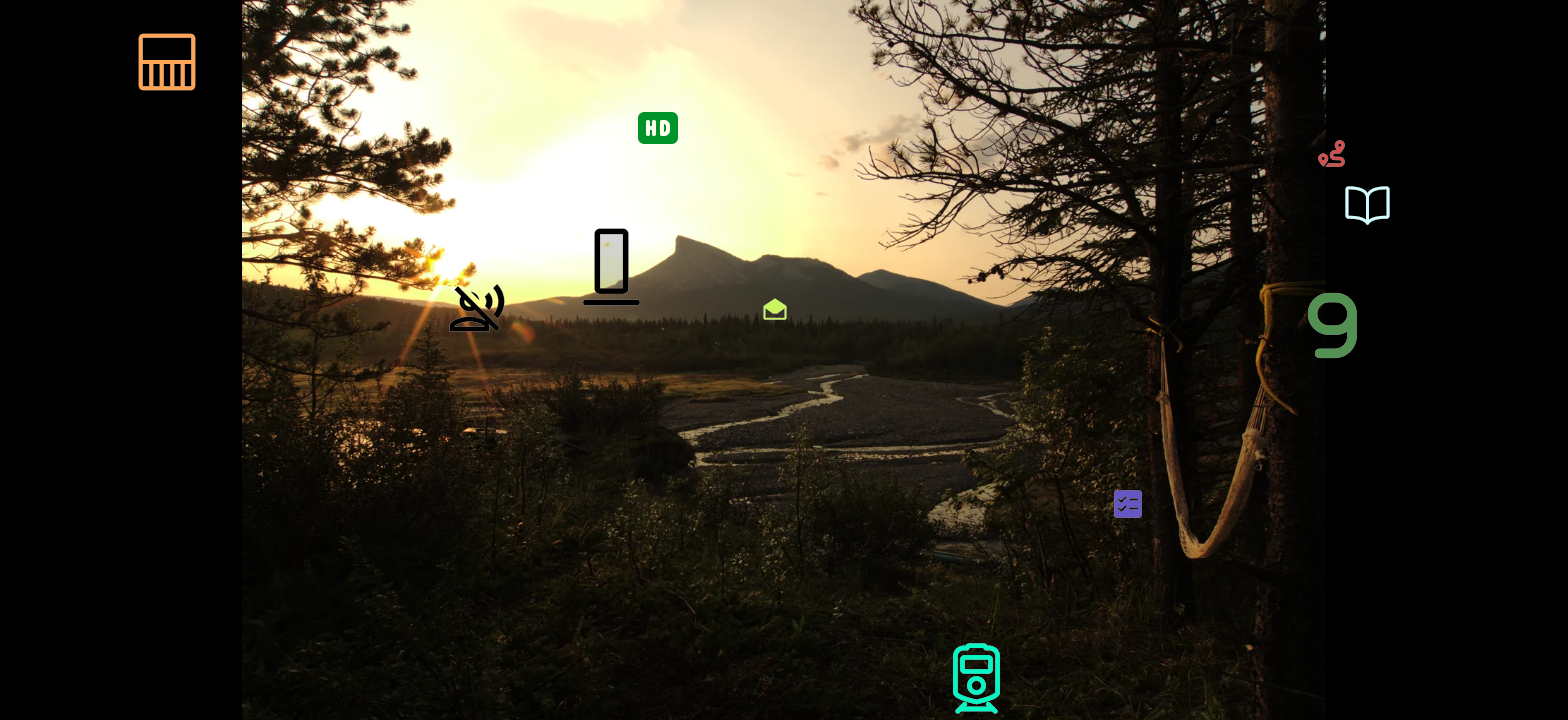  Describe the element at coordinates (1333, 325) in the screenshot. I see `indicates the number nine in a count or quantity` at that location.